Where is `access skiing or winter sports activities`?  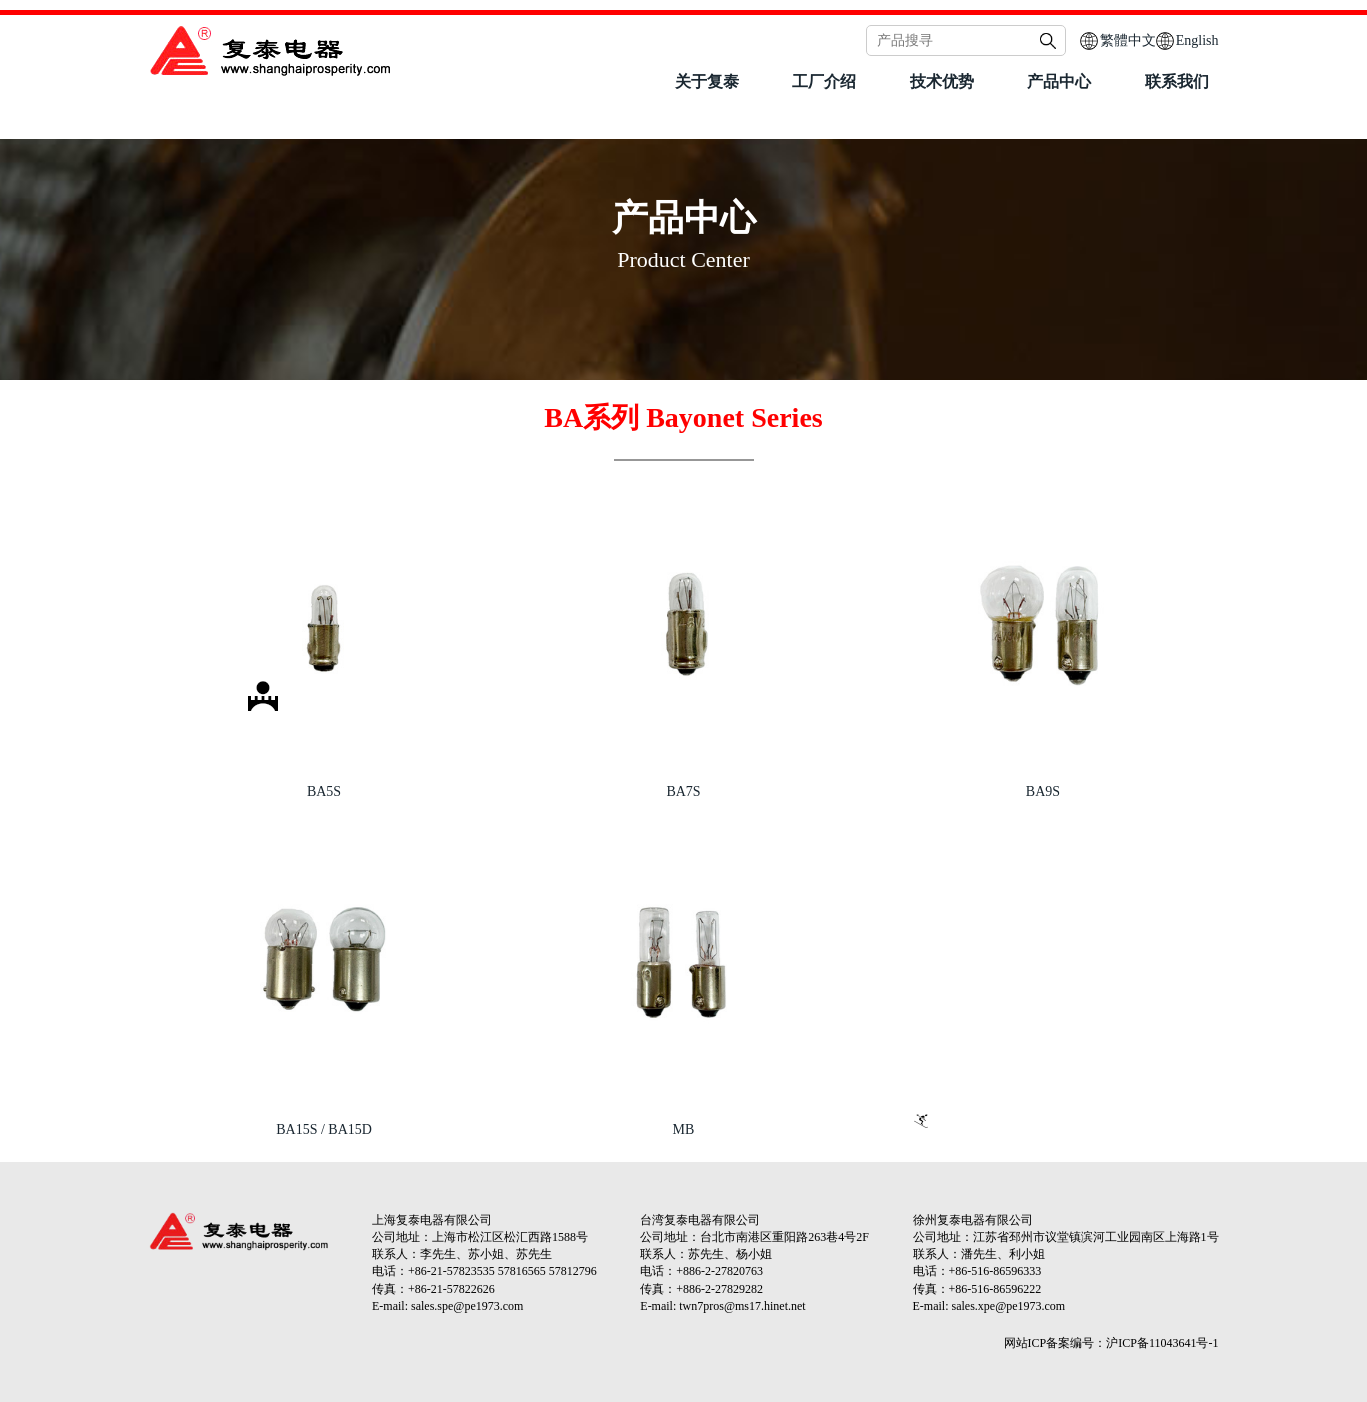
access skiing or winter sports activities is located at coordinates (921, 1121).